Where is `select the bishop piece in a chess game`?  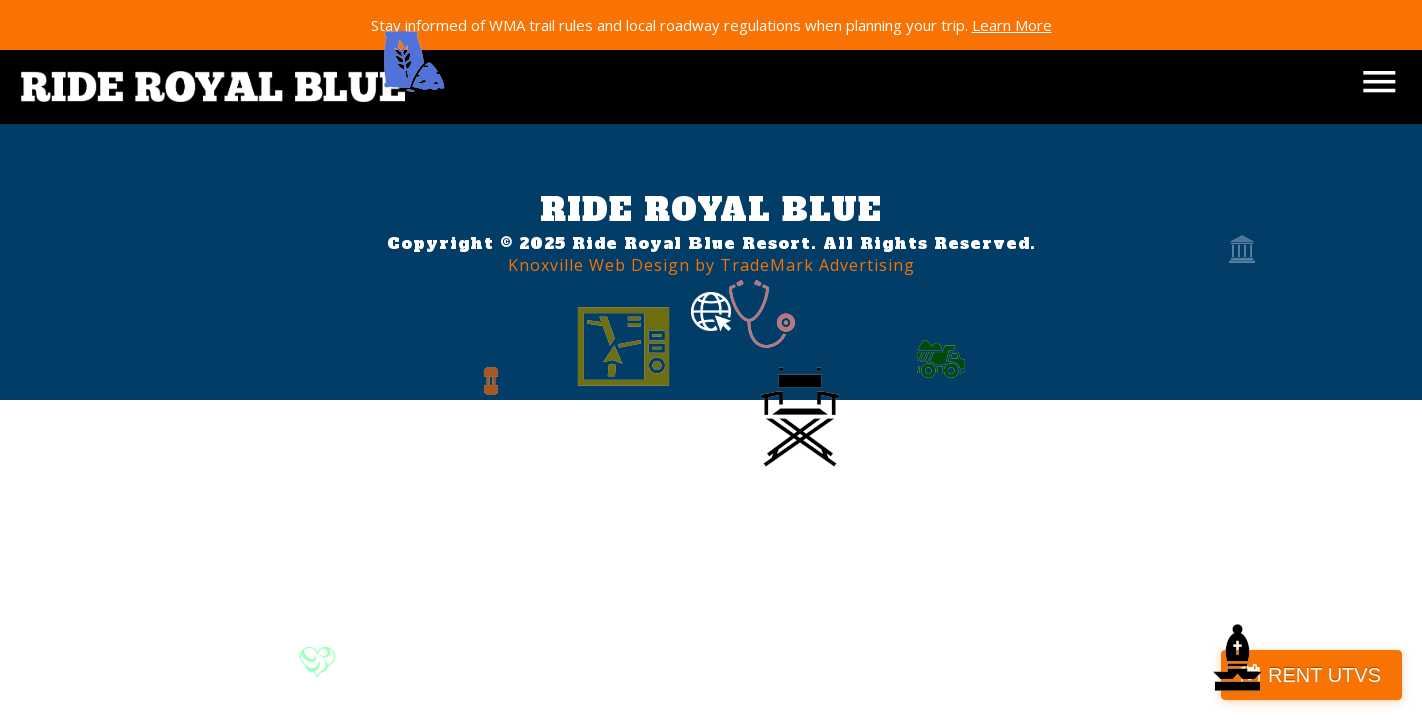 select the bishop piece in a chess game is located at coordinates (1237, 657).